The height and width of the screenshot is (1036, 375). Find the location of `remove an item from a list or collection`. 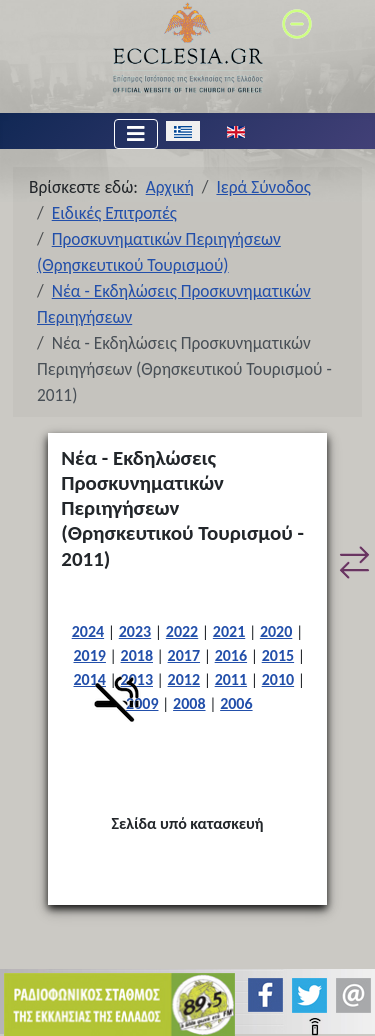

remove an item from a list or collection is located at coordinates (297, 24).